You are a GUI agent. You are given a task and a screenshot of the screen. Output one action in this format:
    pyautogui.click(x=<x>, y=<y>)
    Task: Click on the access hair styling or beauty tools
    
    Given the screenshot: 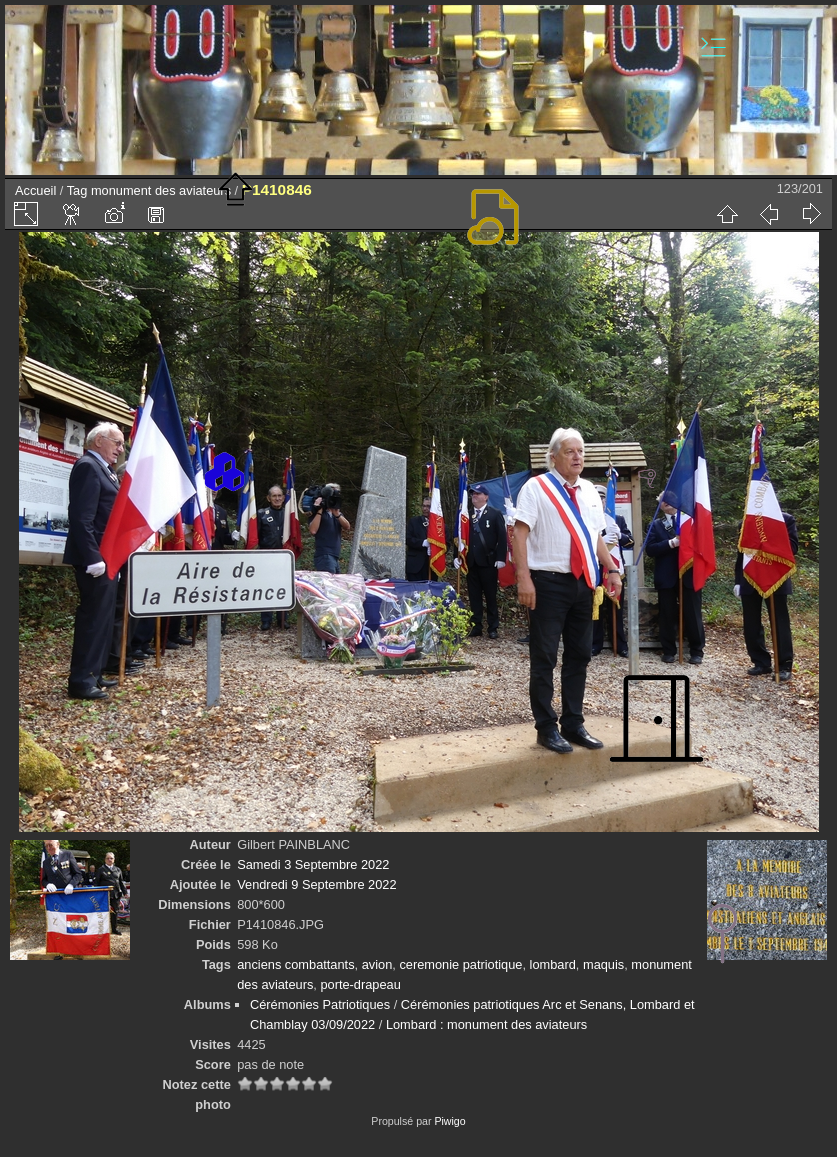 What is the action you would take?
    pyautogui.click(x=647, y=477)
    